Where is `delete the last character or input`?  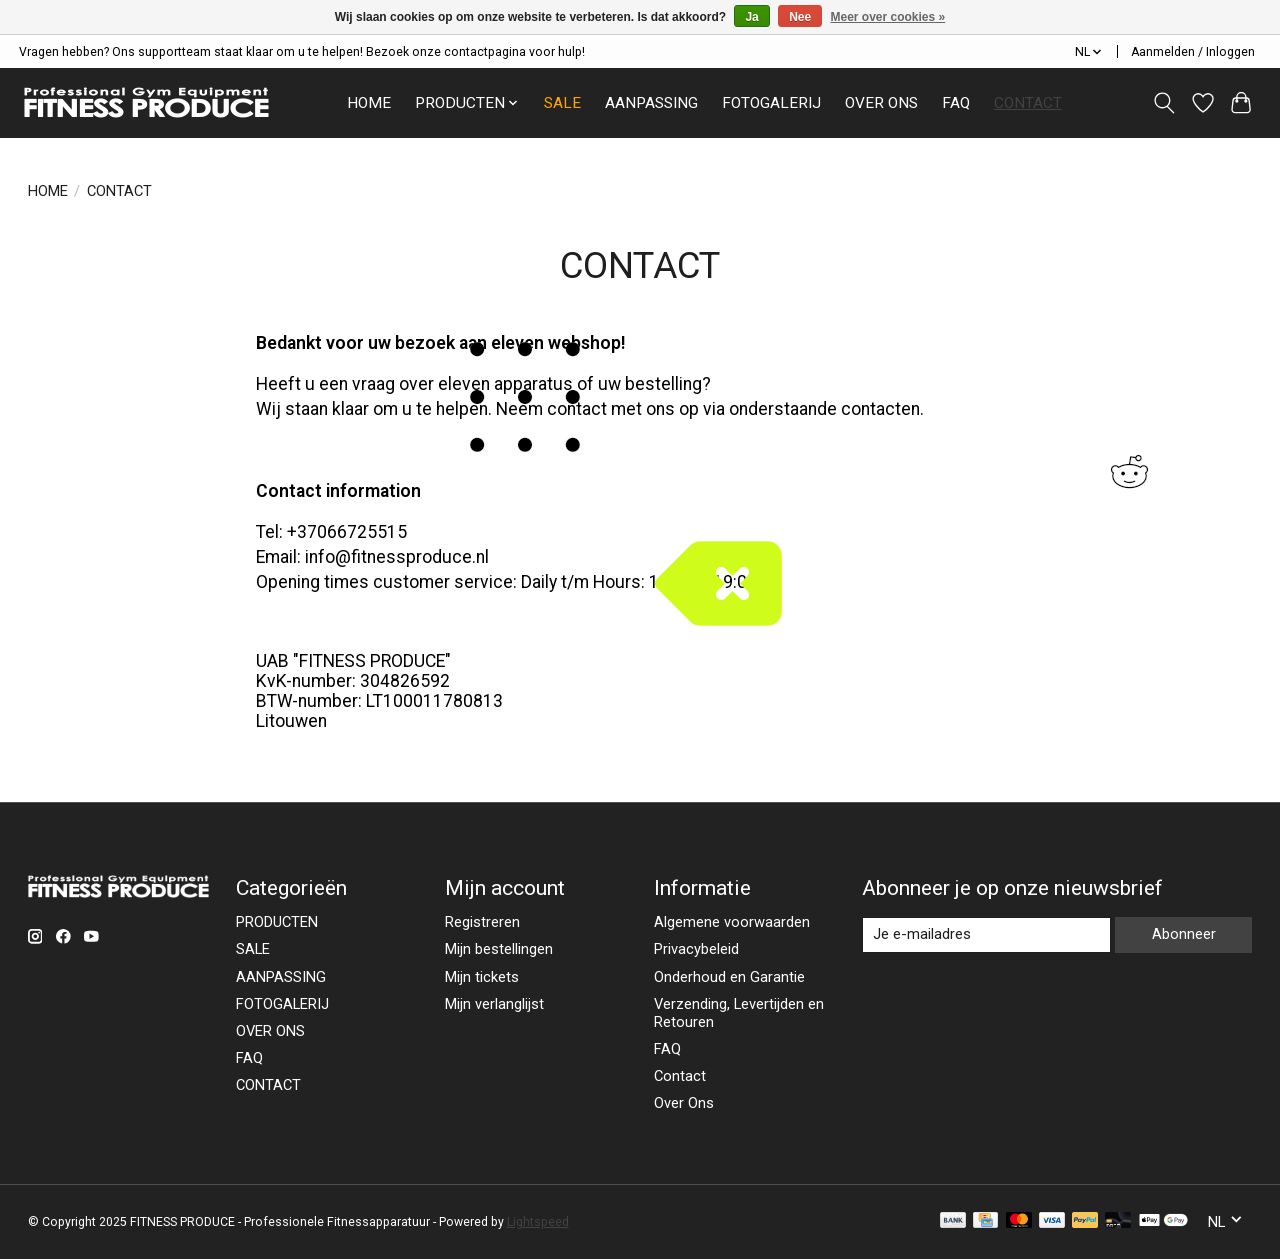
delete the last character or input is located at coordinates (725, 583).